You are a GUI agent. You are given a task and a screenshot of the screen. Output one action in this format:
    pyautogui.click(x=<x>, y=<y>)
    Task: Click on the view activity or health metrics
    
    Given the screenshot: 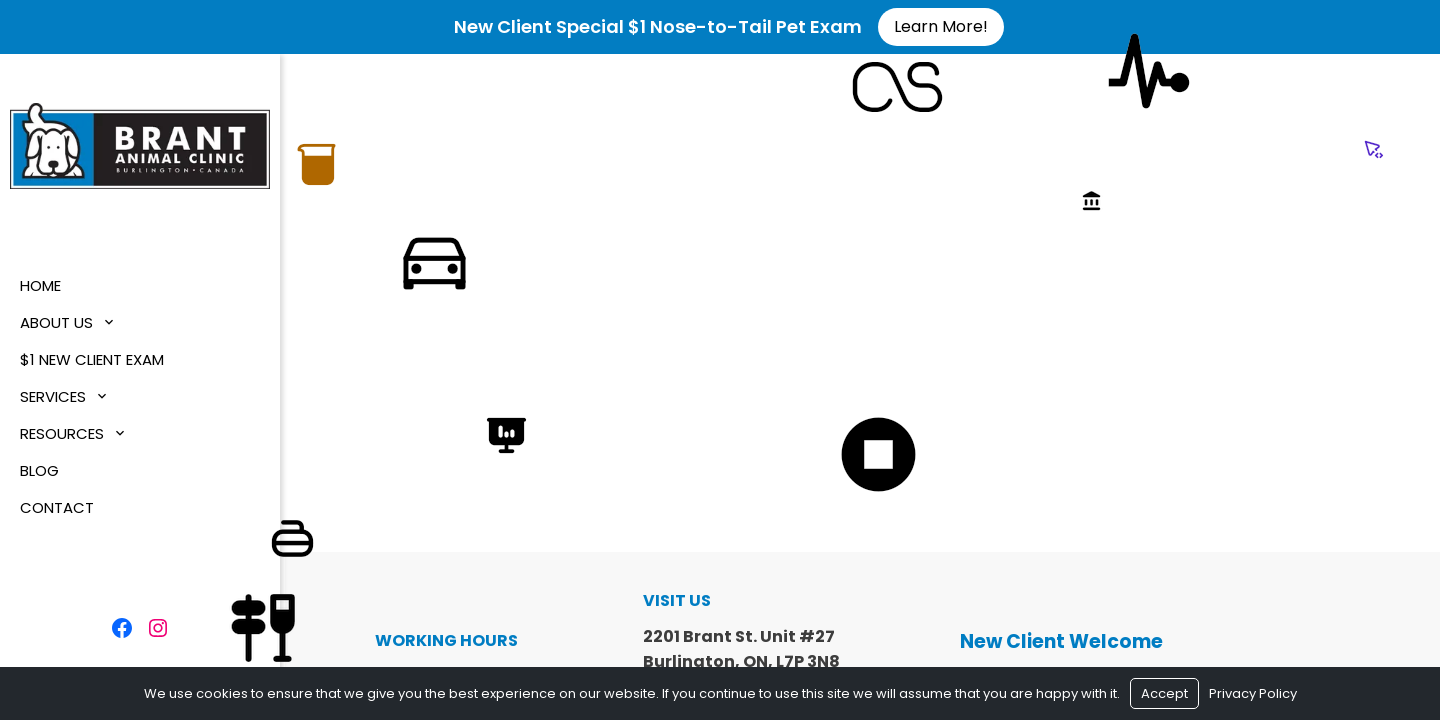 What is the action you would take?
    pyautogui.click(x=1149, y=71)
    